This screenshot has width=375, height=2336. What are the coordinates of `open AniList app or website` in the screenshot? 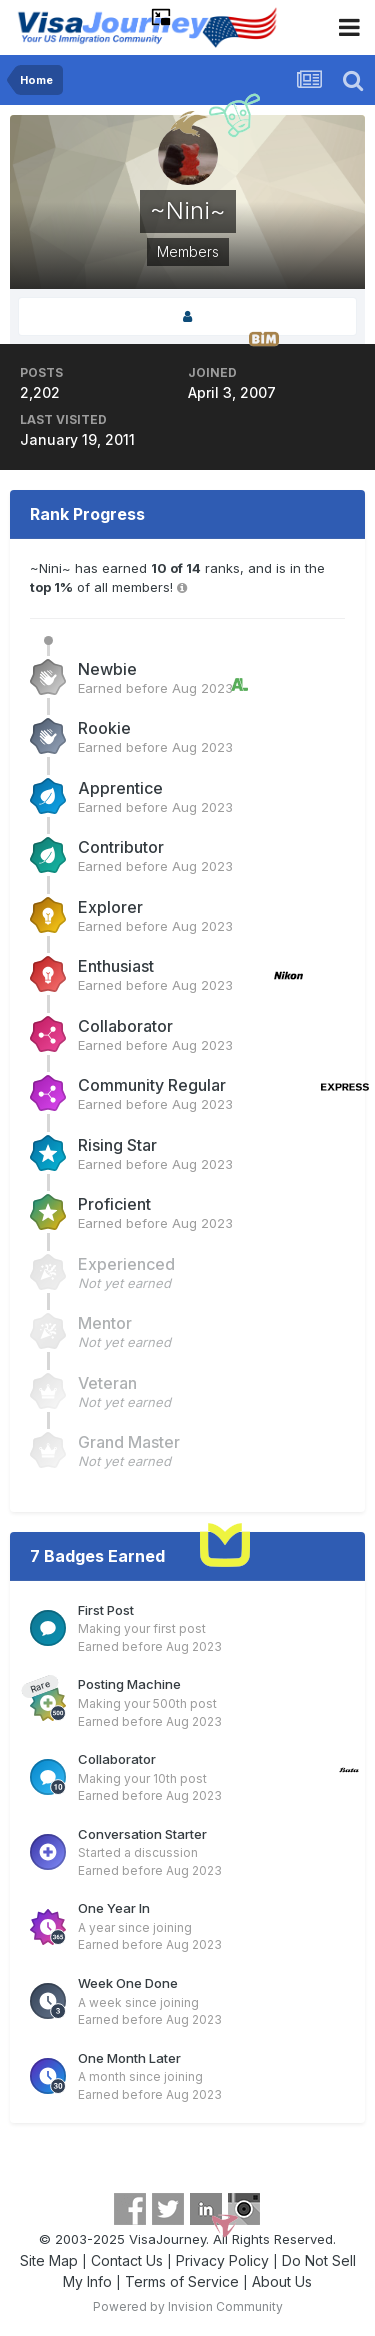 It's located at (239, 684).